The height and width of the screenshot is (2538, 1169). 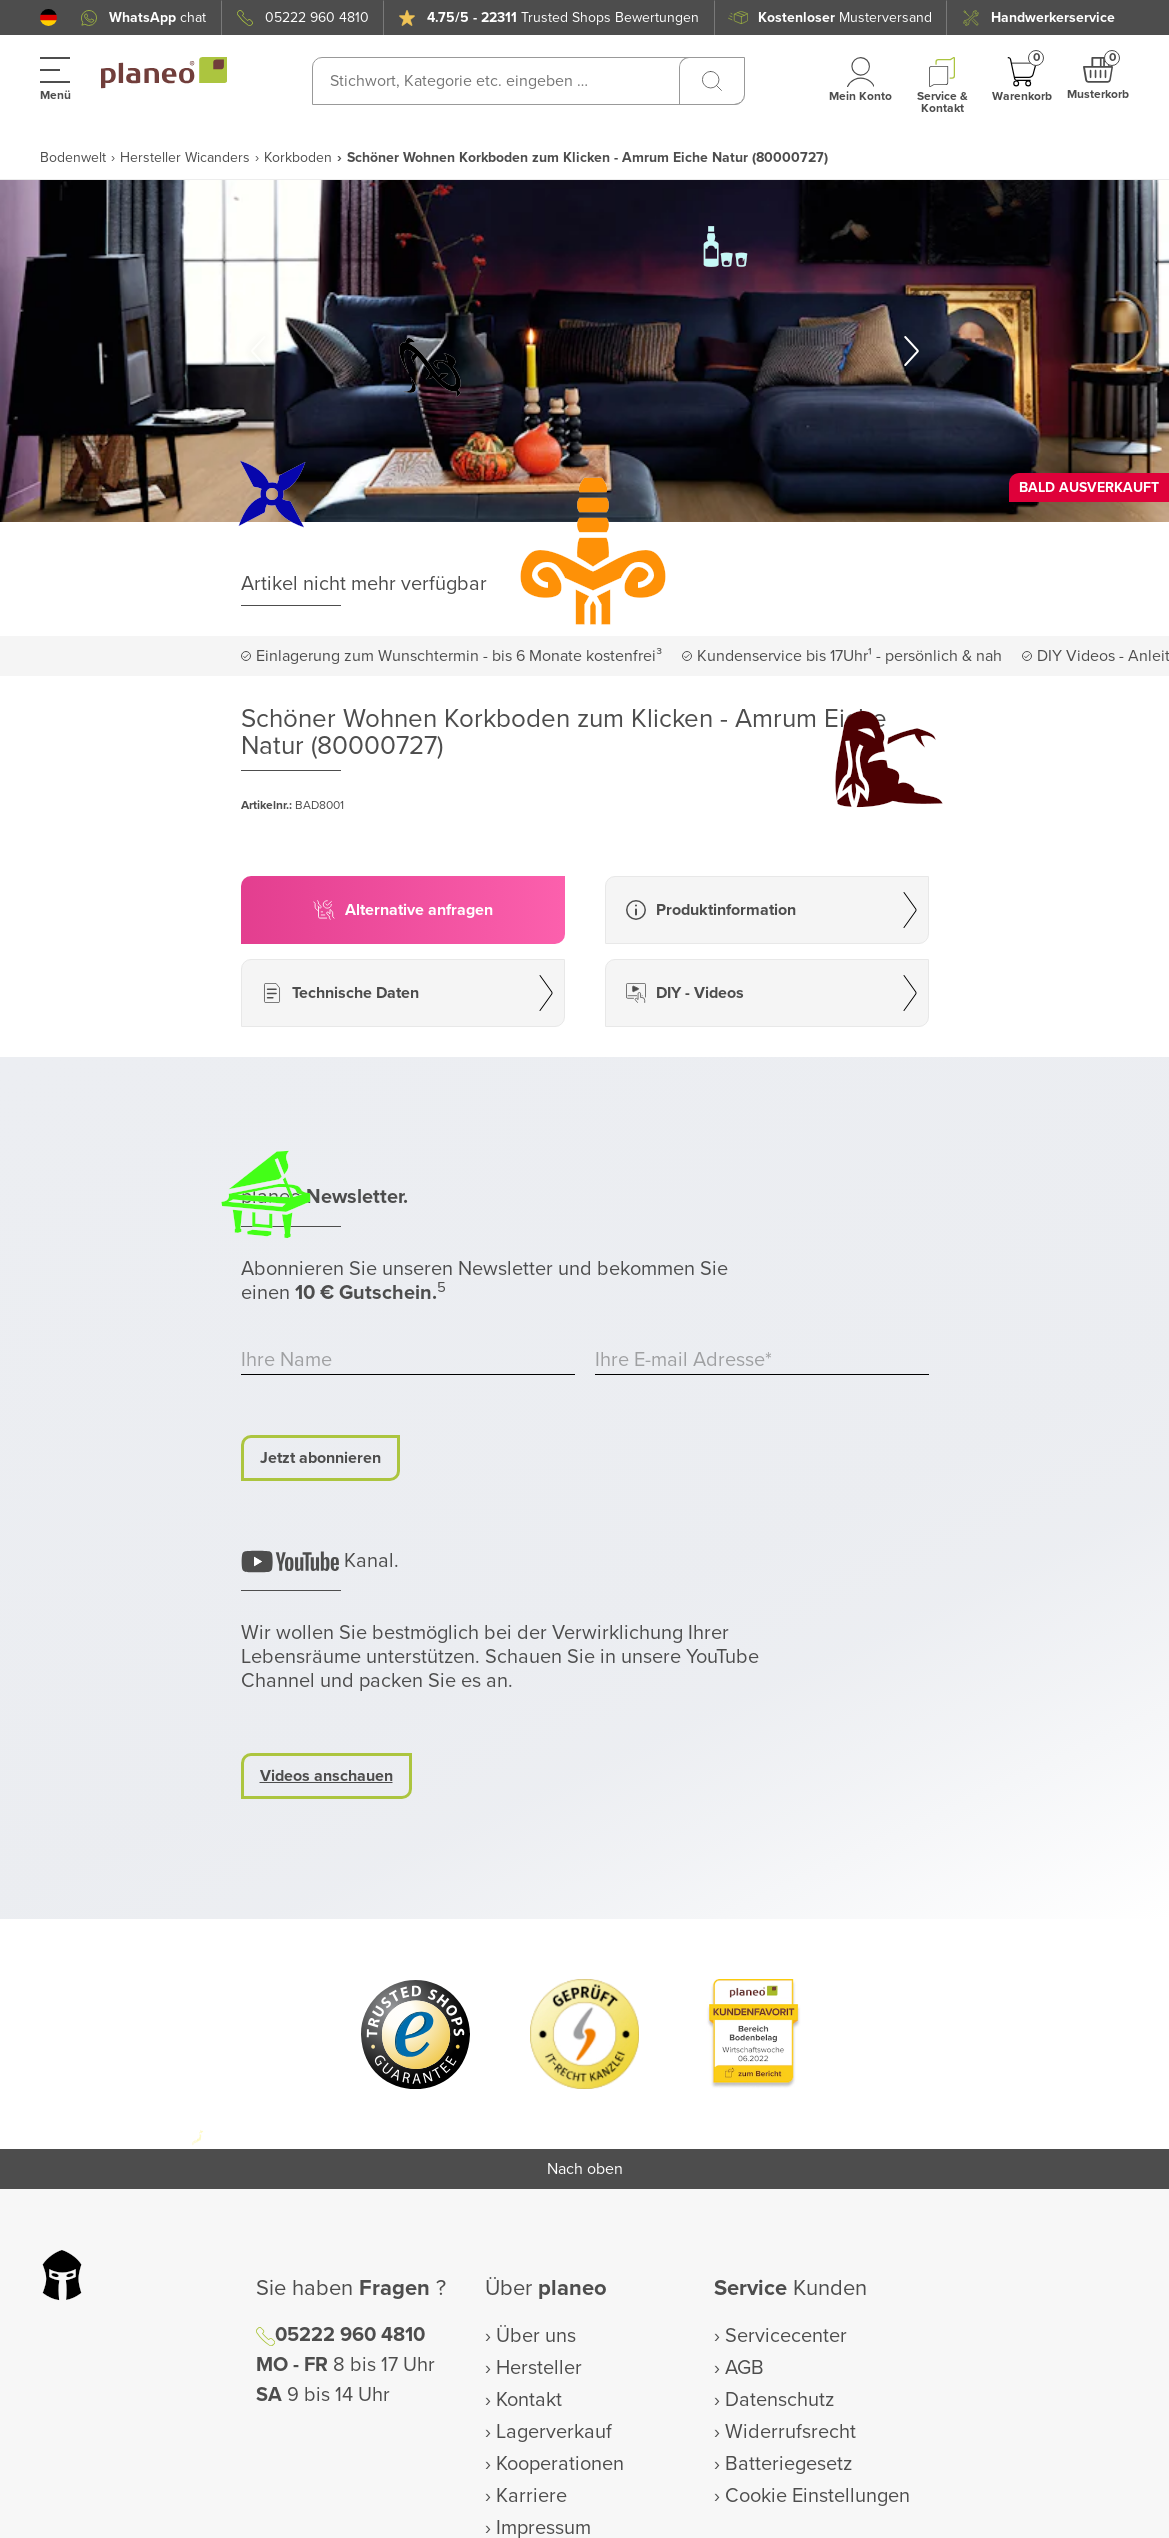 I want to click on select warrior or knight character class, so click(x=62, y=2276).